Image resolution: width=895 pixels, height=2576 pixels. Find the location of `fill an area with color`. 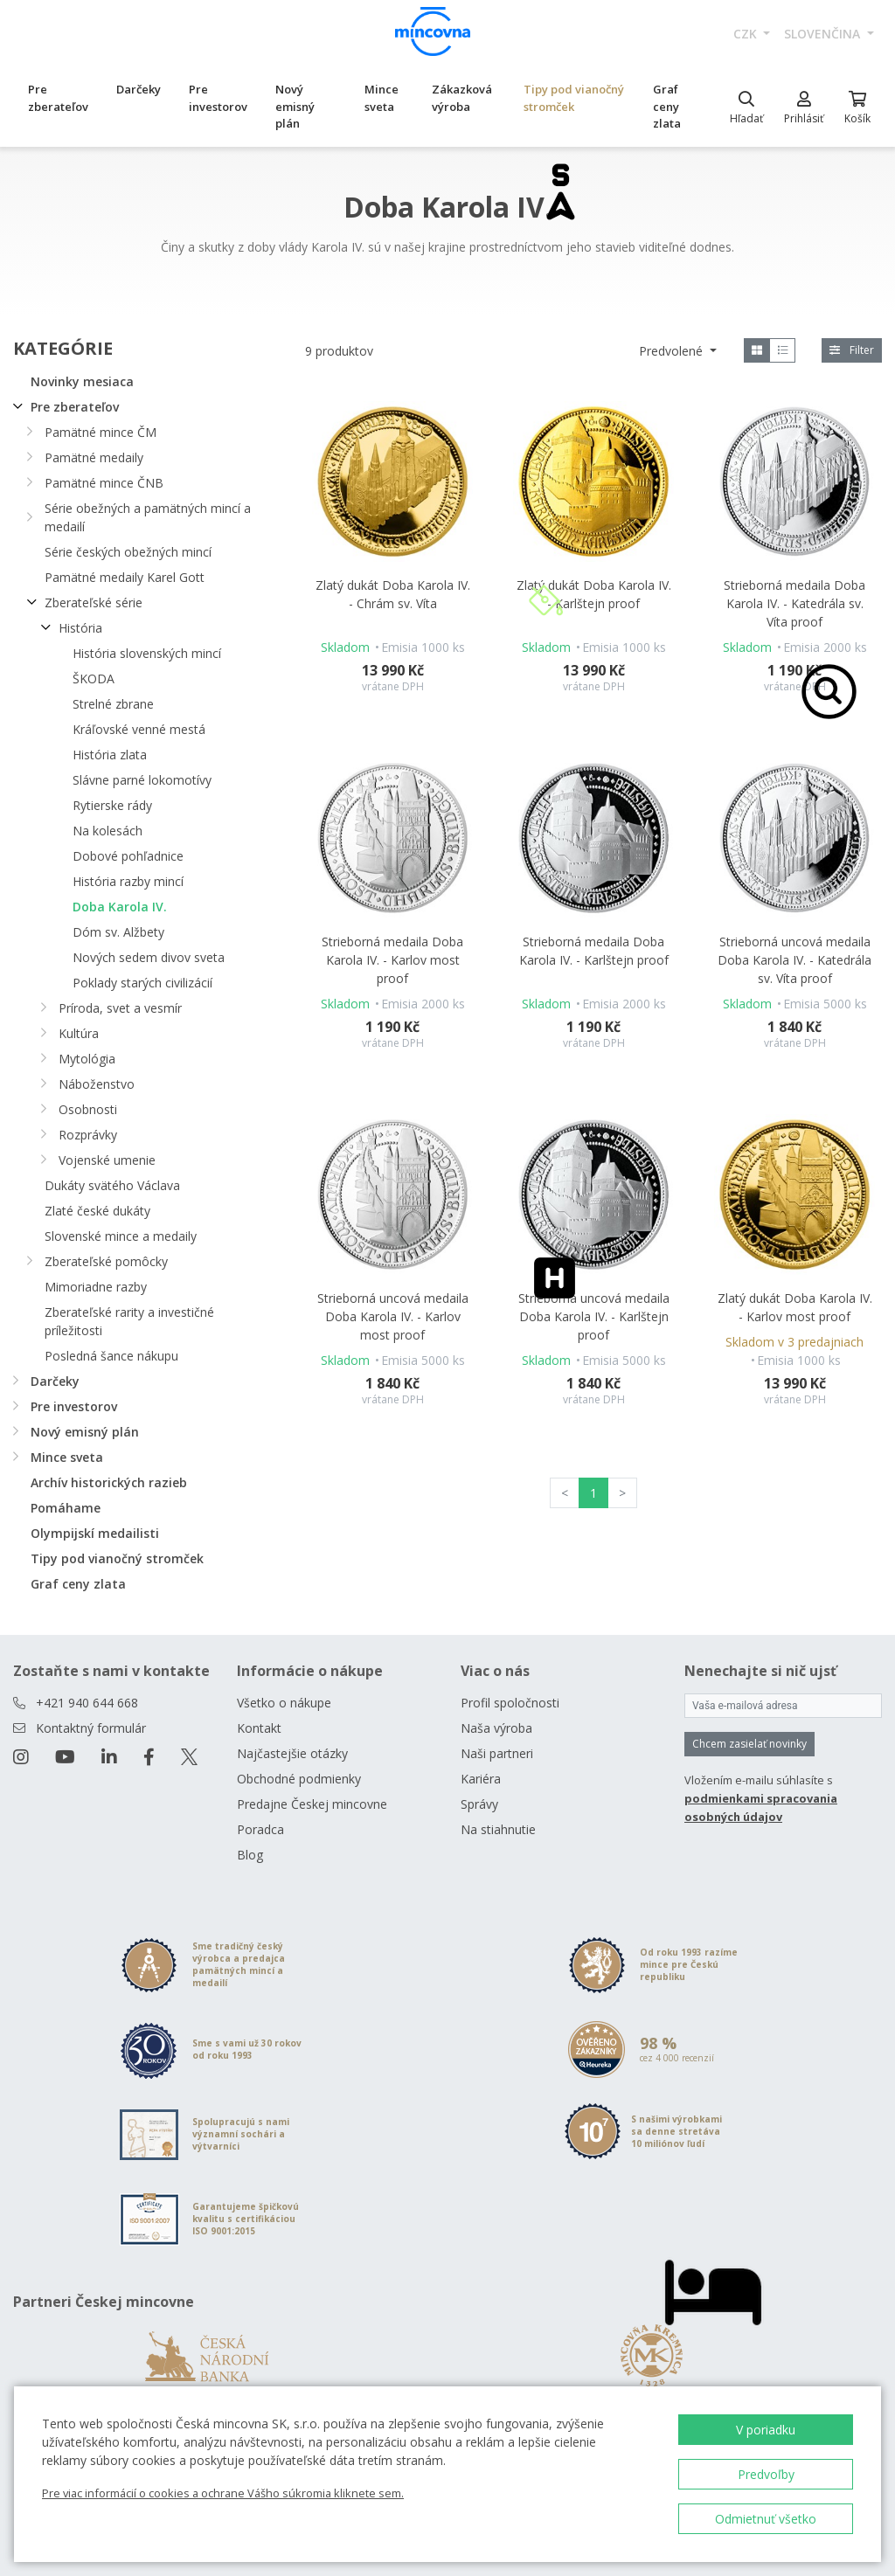

fill an area with color is located at coordinates (545, 601).